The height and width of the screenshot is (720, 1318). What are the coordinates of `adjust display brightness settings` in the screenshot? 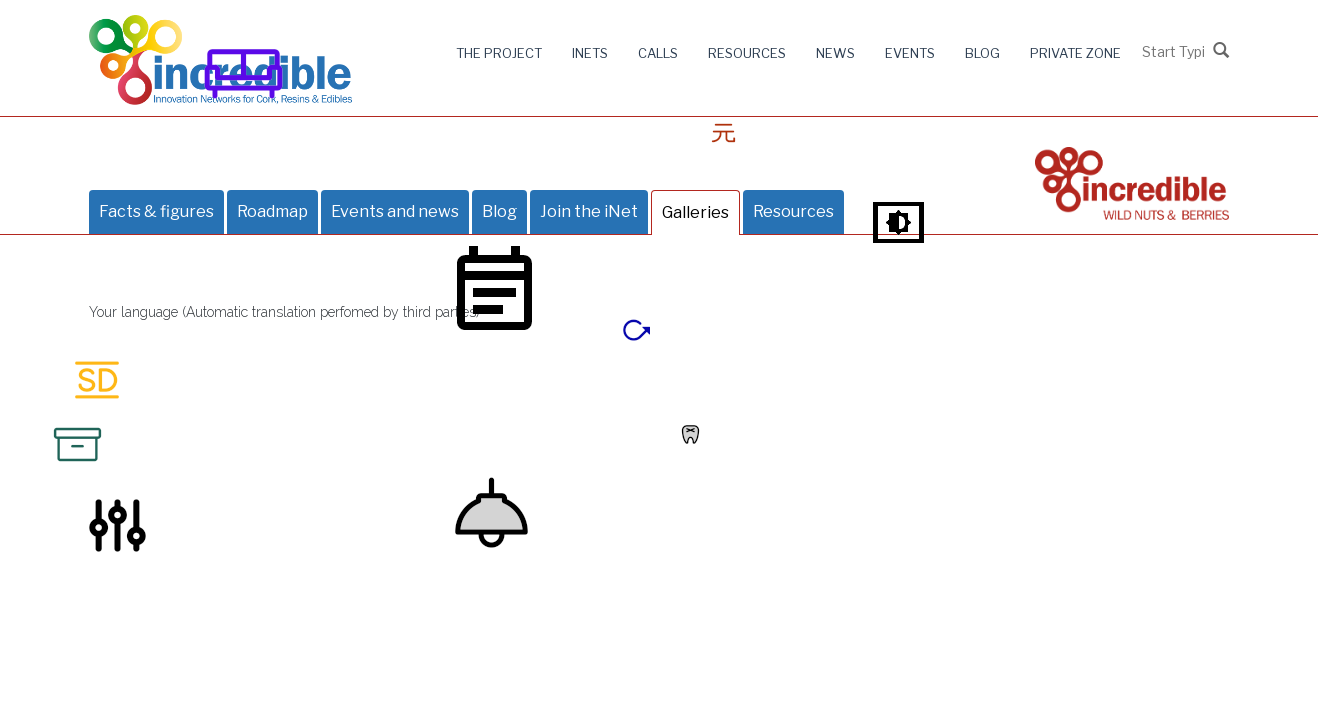 It's located at (898, 222).